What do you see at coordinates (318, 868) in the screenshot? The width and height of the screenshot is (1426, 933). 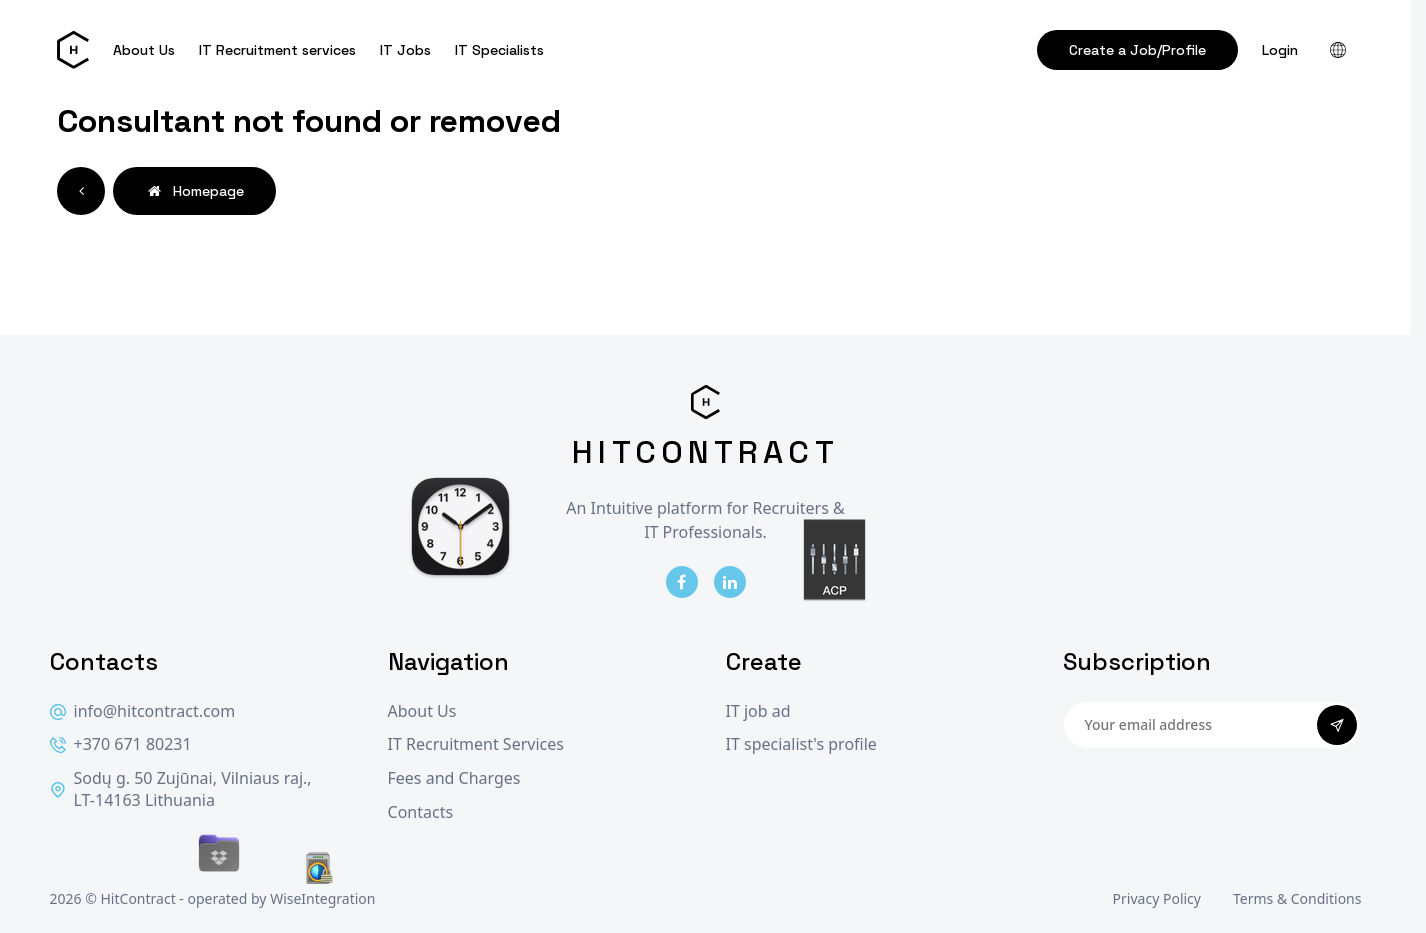 I see `locked RAID 1 storage drive` at bounding box center [318, 868].